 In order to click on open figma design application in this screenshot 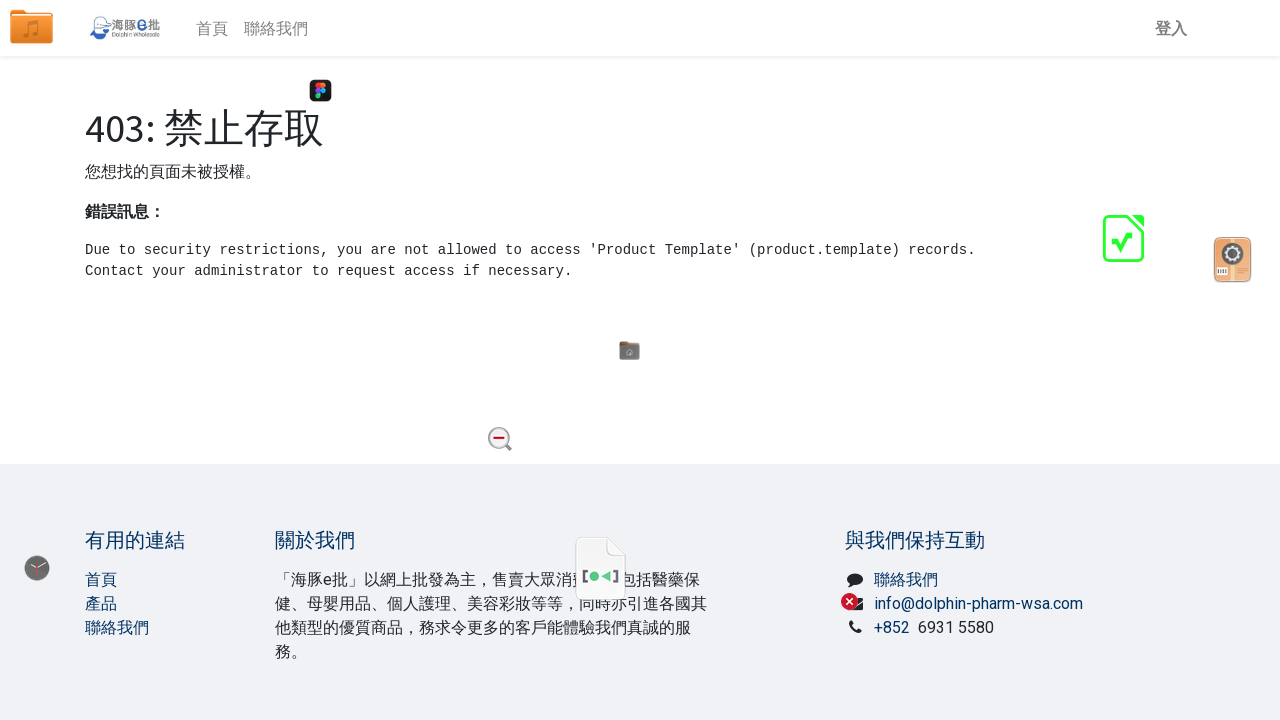, I will do `click(320, 90)`.